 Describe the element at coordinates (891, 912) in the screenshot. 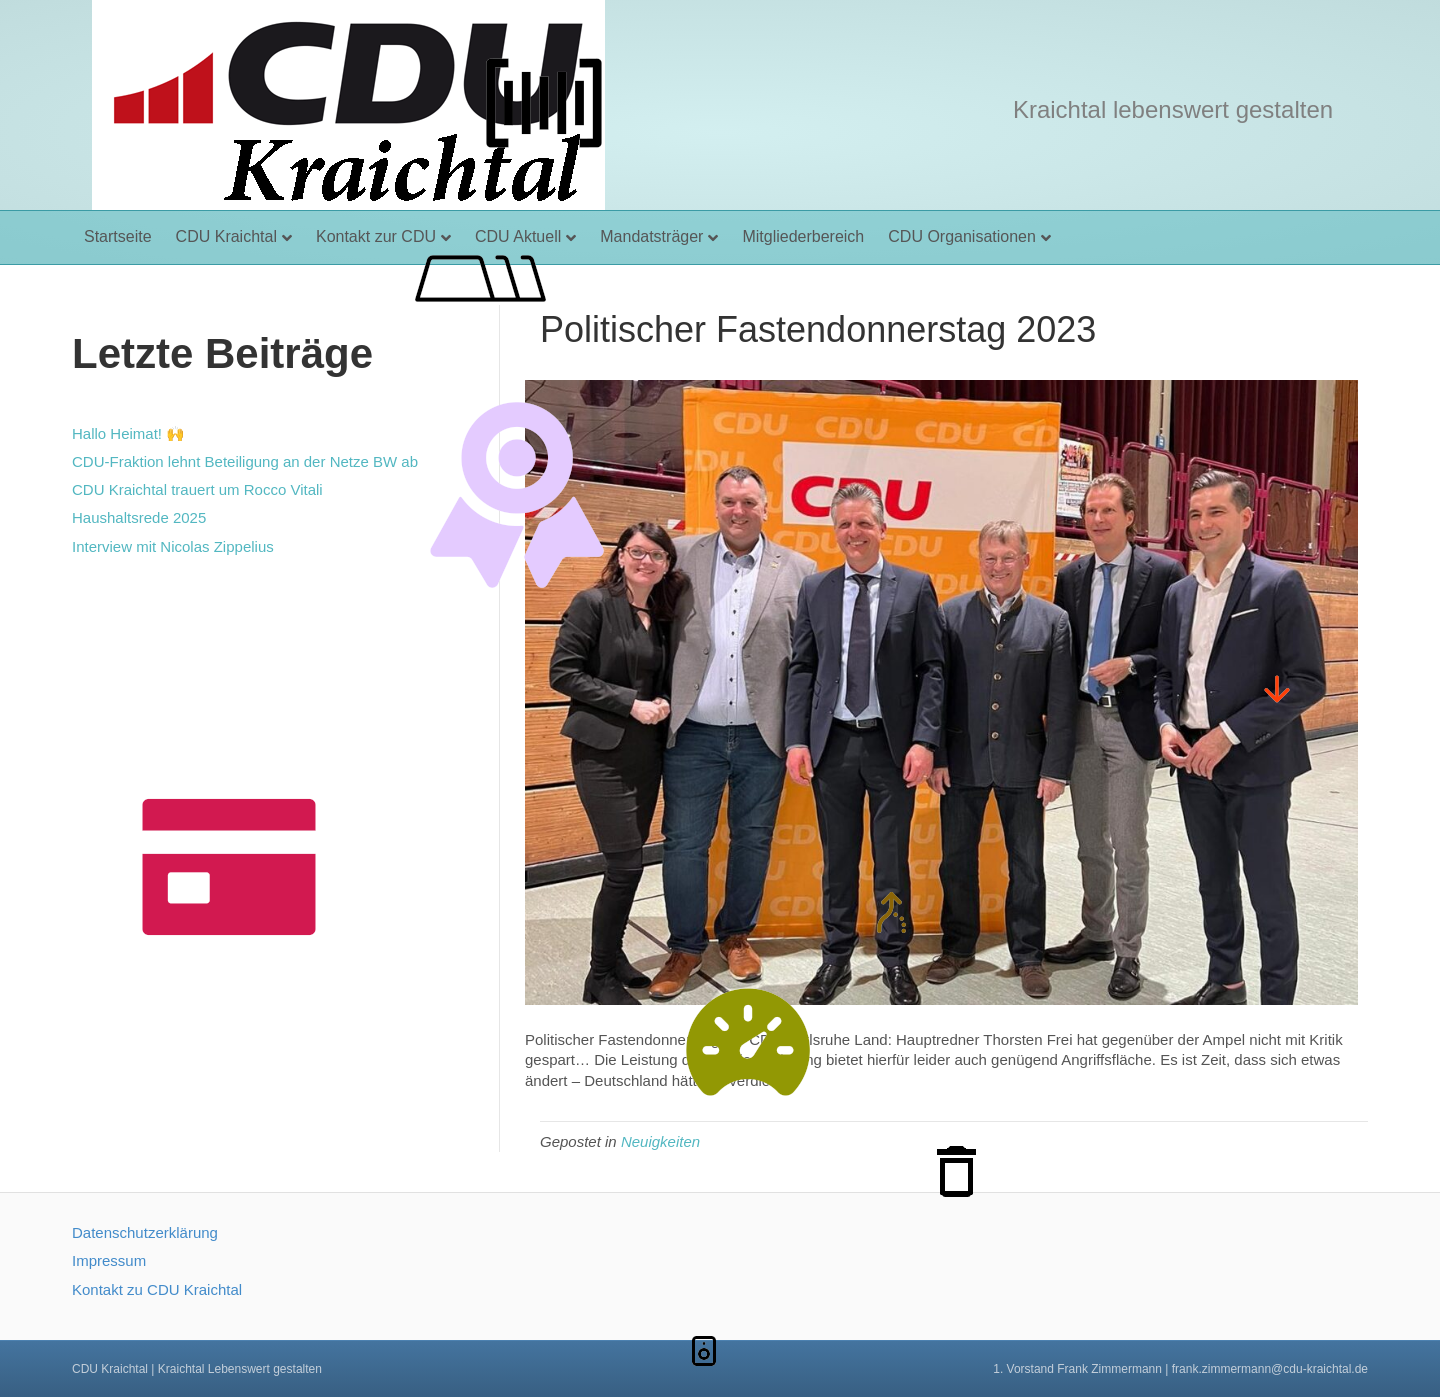

I see `merge content from right into main branch` at that location.